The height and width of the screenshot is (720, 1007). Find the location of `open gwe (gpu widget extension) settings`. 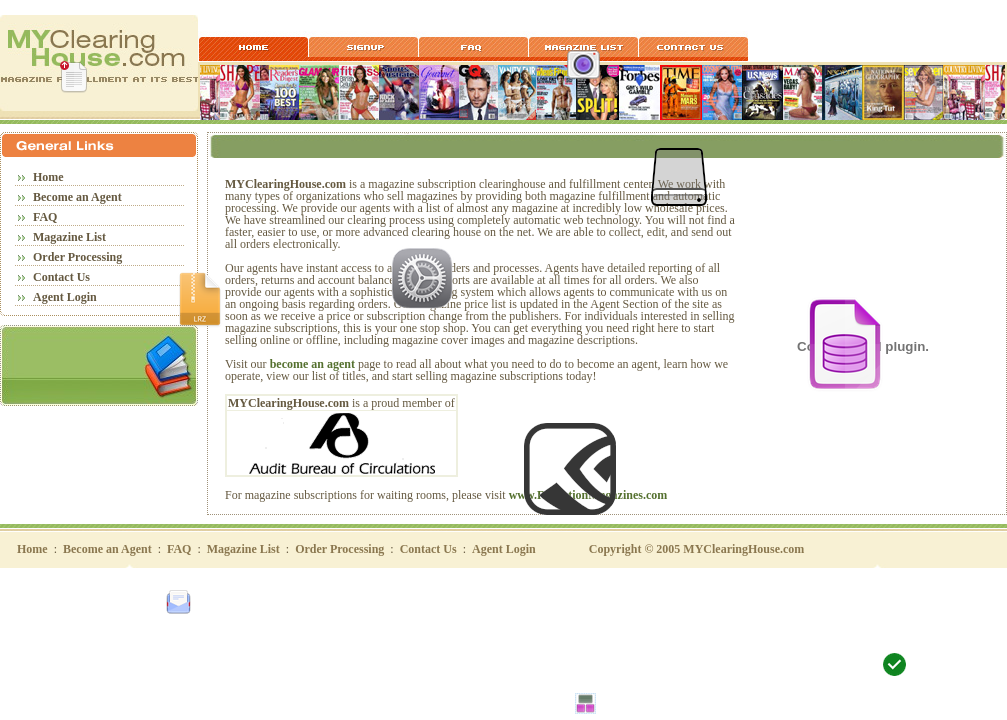

open gwe (gpu widget extension) settings is located at coordinates (570, 469).